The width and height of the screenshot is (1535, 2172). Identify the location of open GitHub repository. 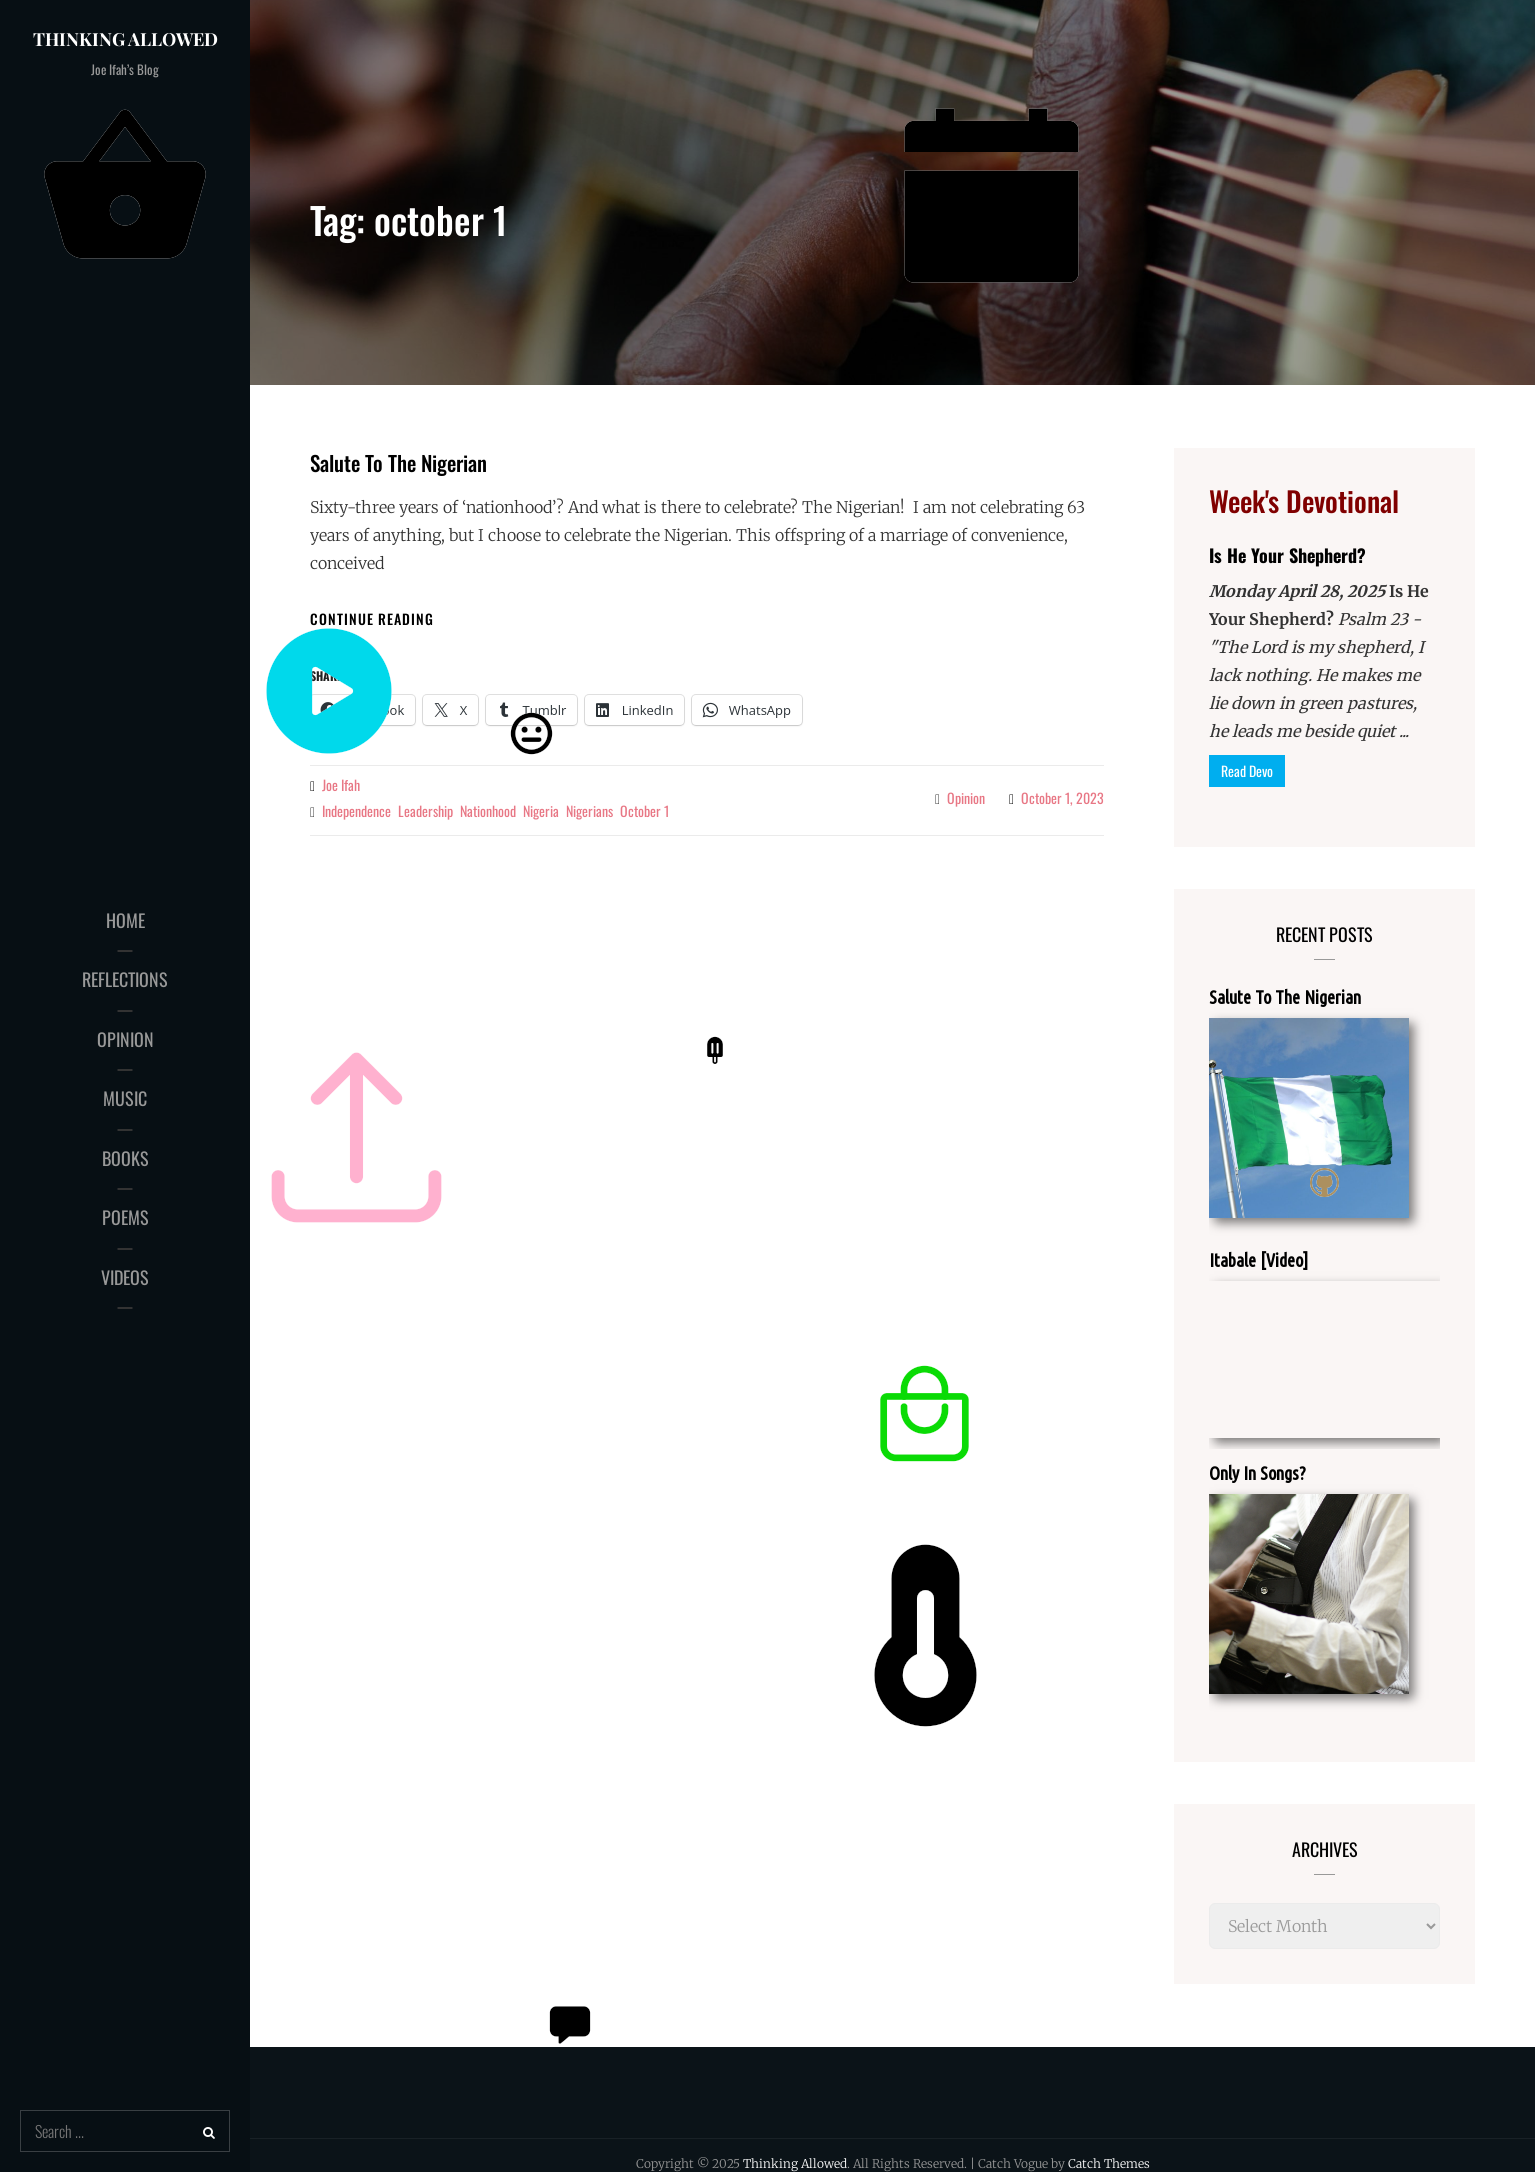
(1324, 1182).